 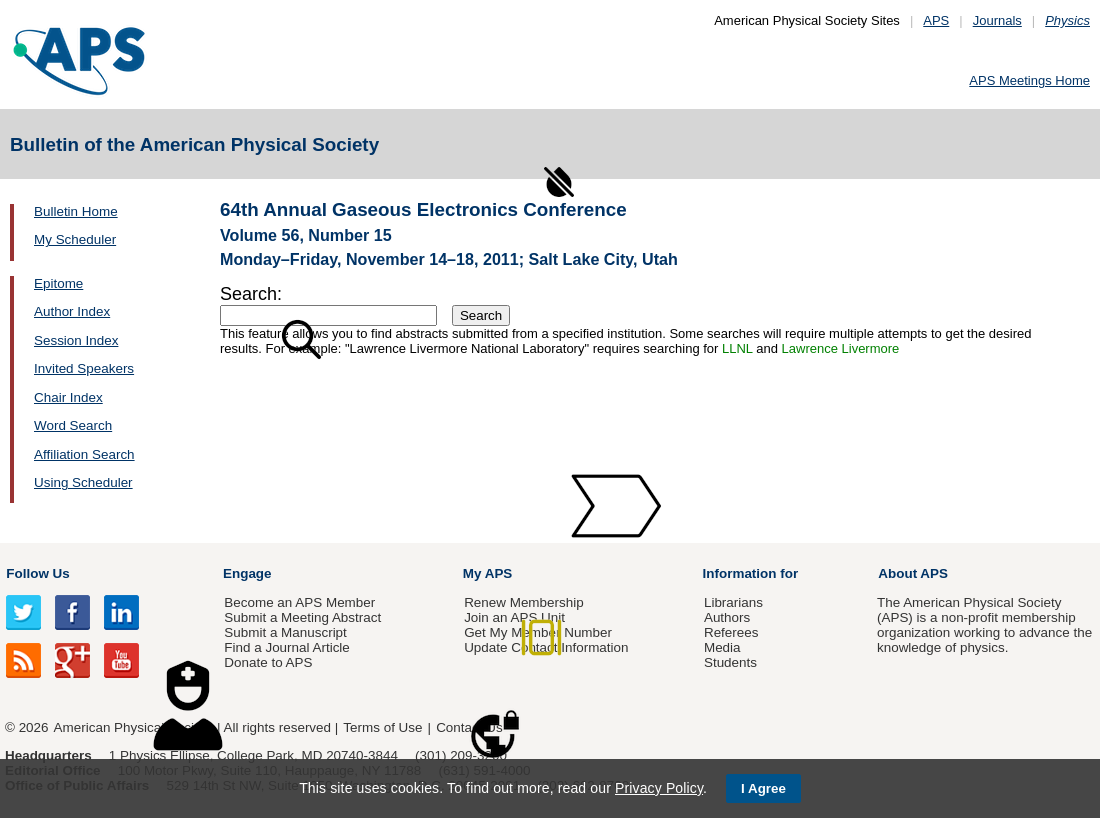 What do you see at coordinates (541, 637) in the screenshot?
I see `browse images in horizontal gallery view` at bounding box center [541, 637].